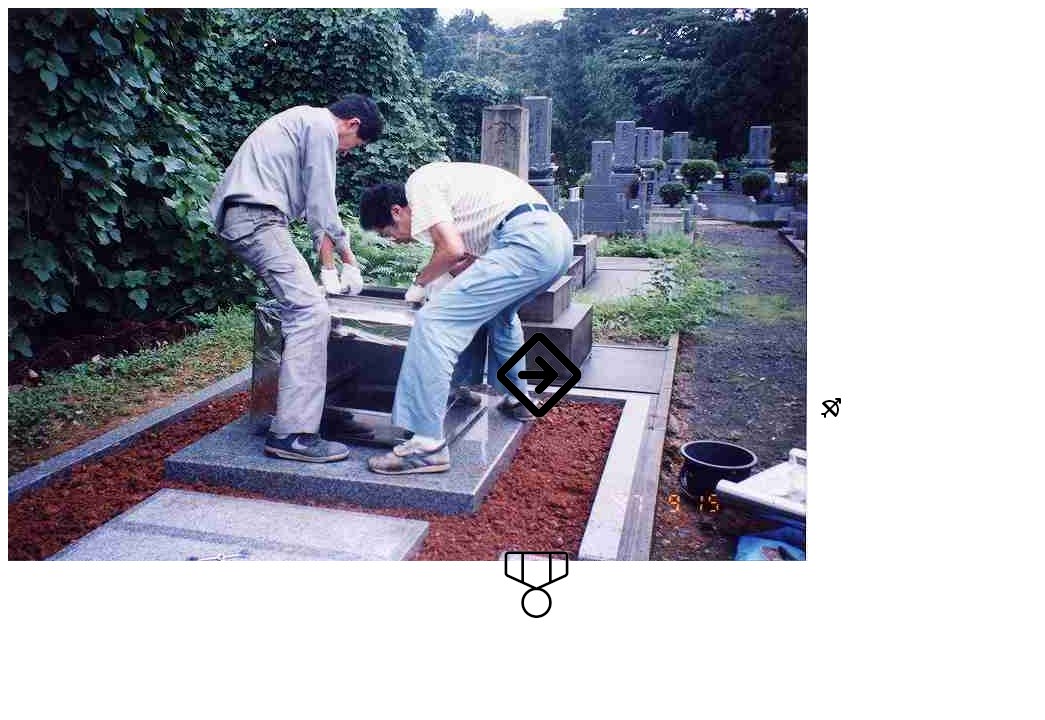 This screenshot has height=720, width=1045. Describe the element at coordinates (536, 580) in the screenshot. I see `view achievements or awards` at that location.